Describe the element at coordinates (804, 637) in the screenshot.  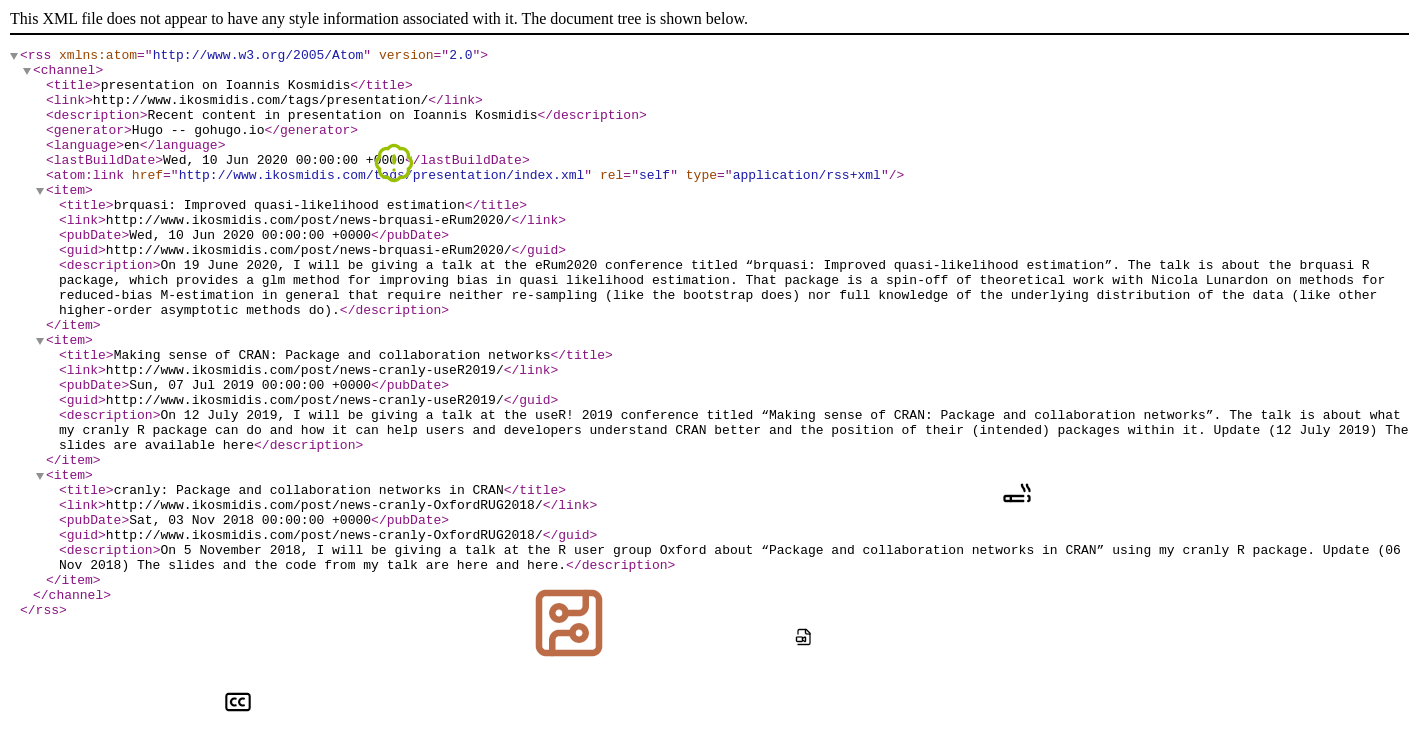
I see `open a video file` at that location.